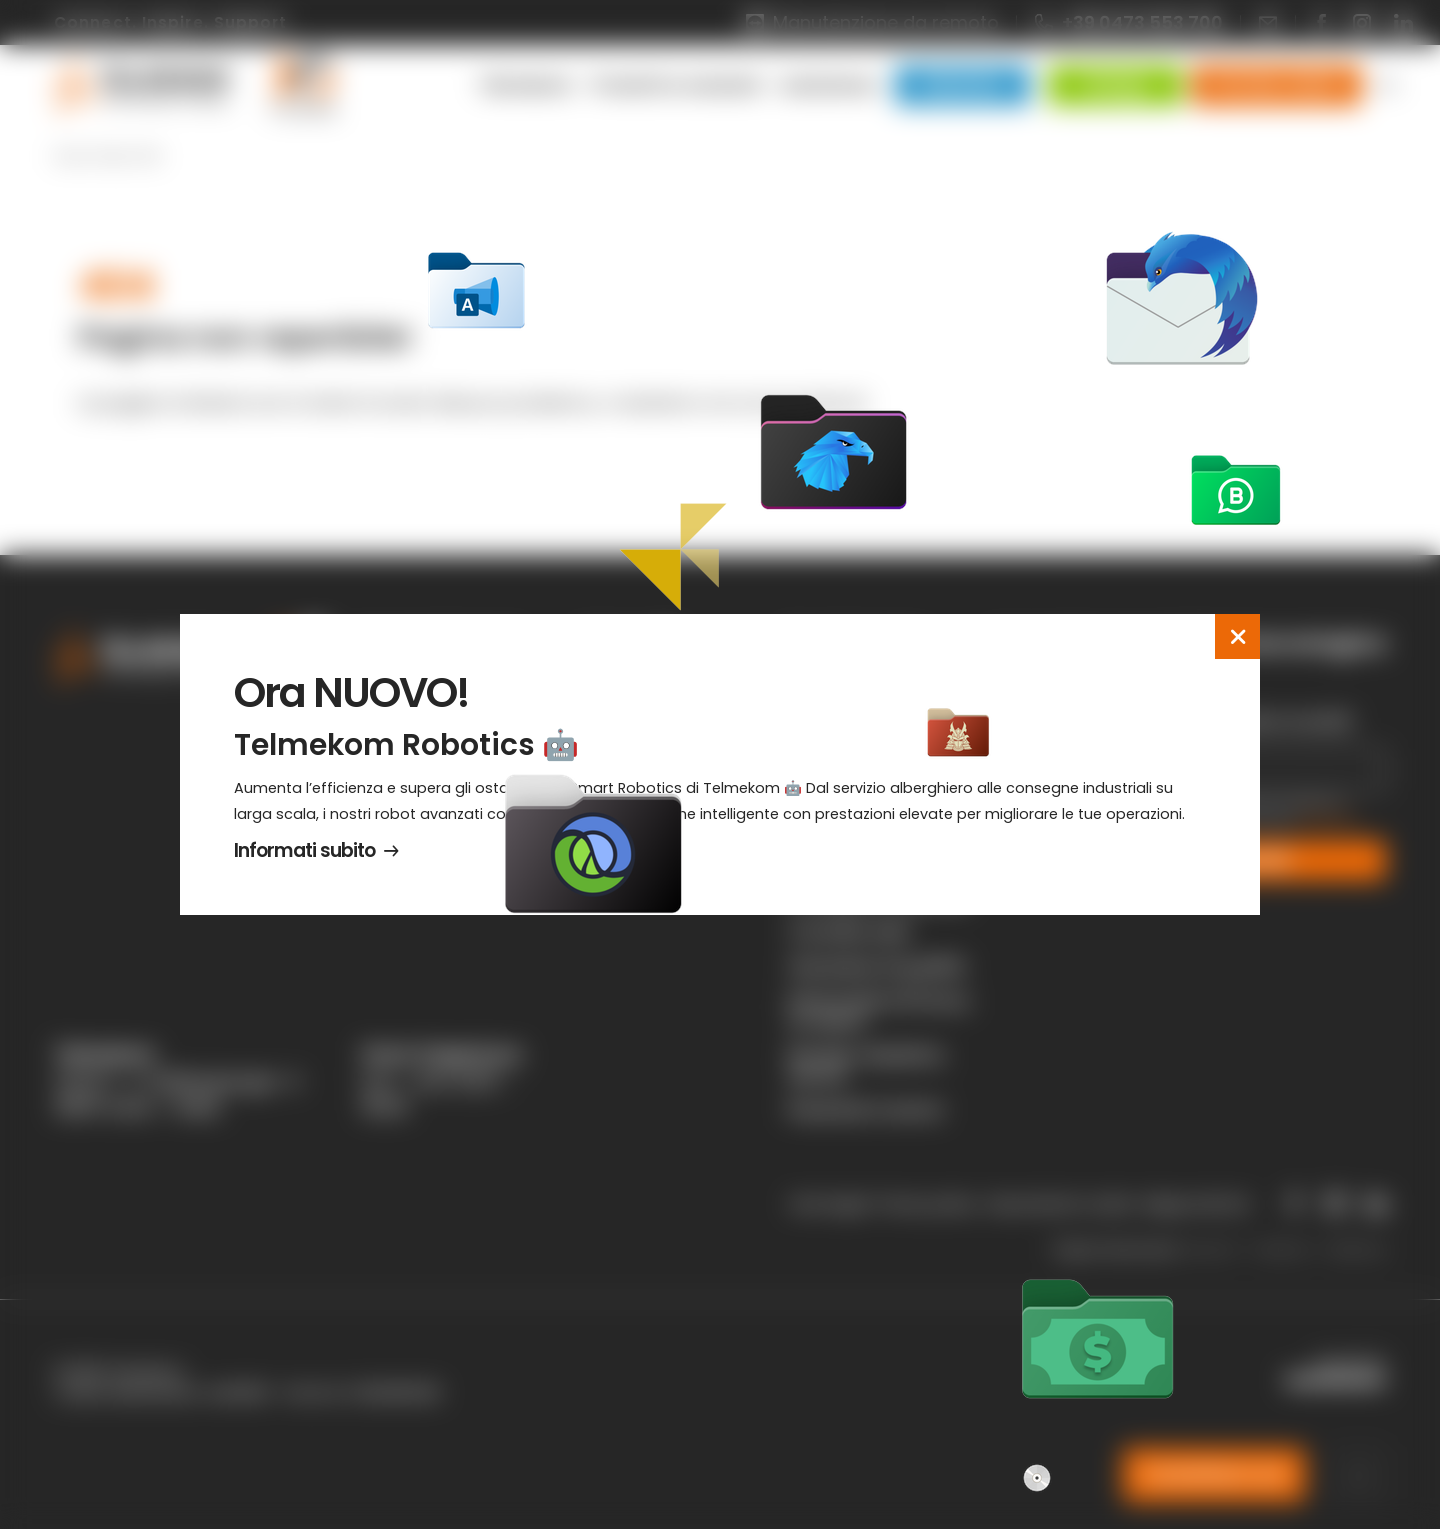 The image size is (1440, 1529). Describe the element at coordinates (833, 456) in the screenshot. I see `open garuda linux system folder` at that location.